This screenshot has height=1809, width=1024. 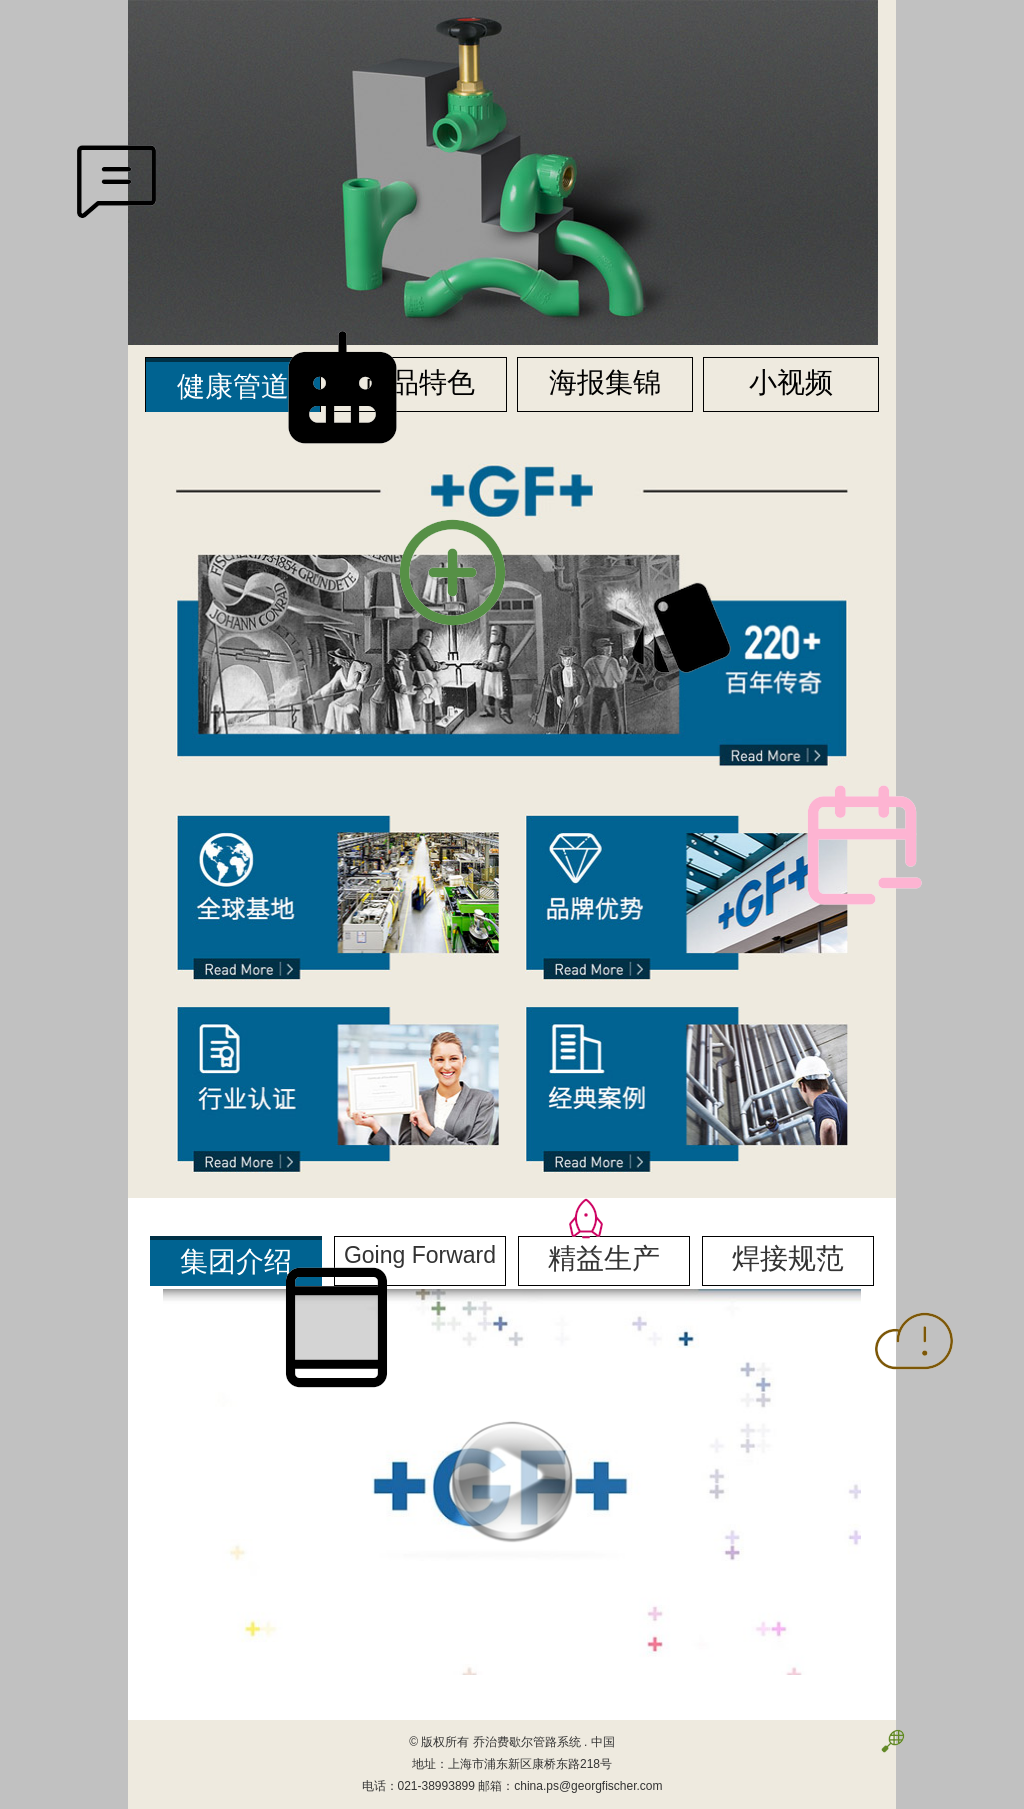 What do you see at coordinates (682, 626) in the screenshot?
I see `apply or change visual styles` at bounding box center [682, 626].